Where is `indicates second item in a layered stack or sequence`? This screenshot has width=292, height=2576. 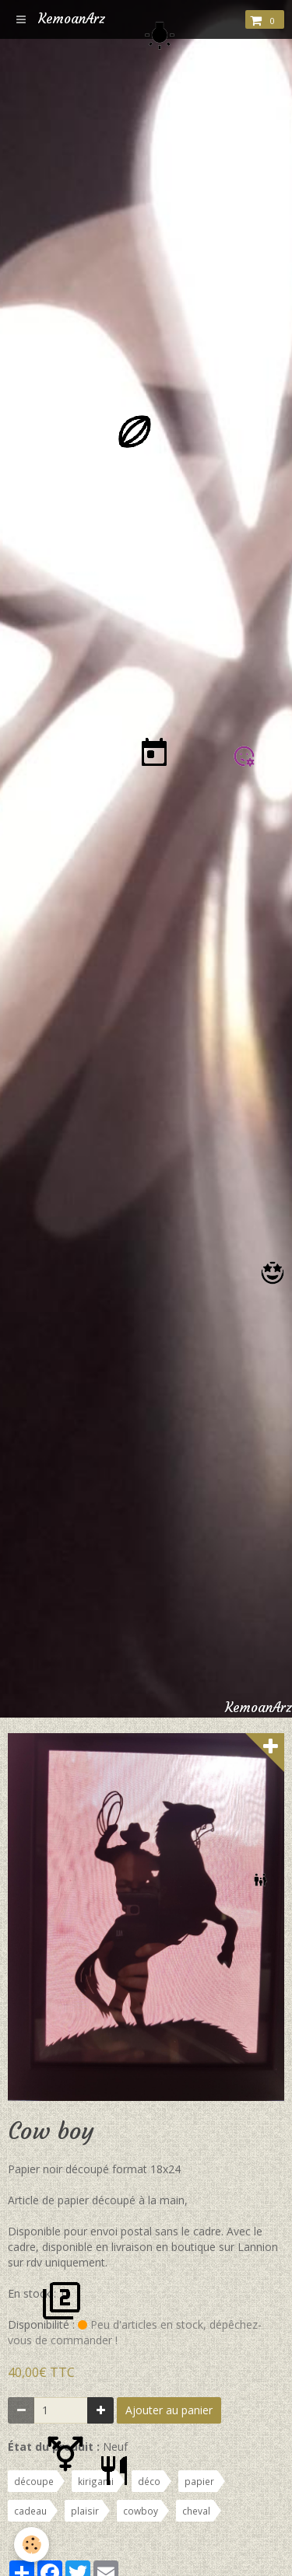
indicates second item in a layered stack or sequence is located at coordinates (62, 2301).